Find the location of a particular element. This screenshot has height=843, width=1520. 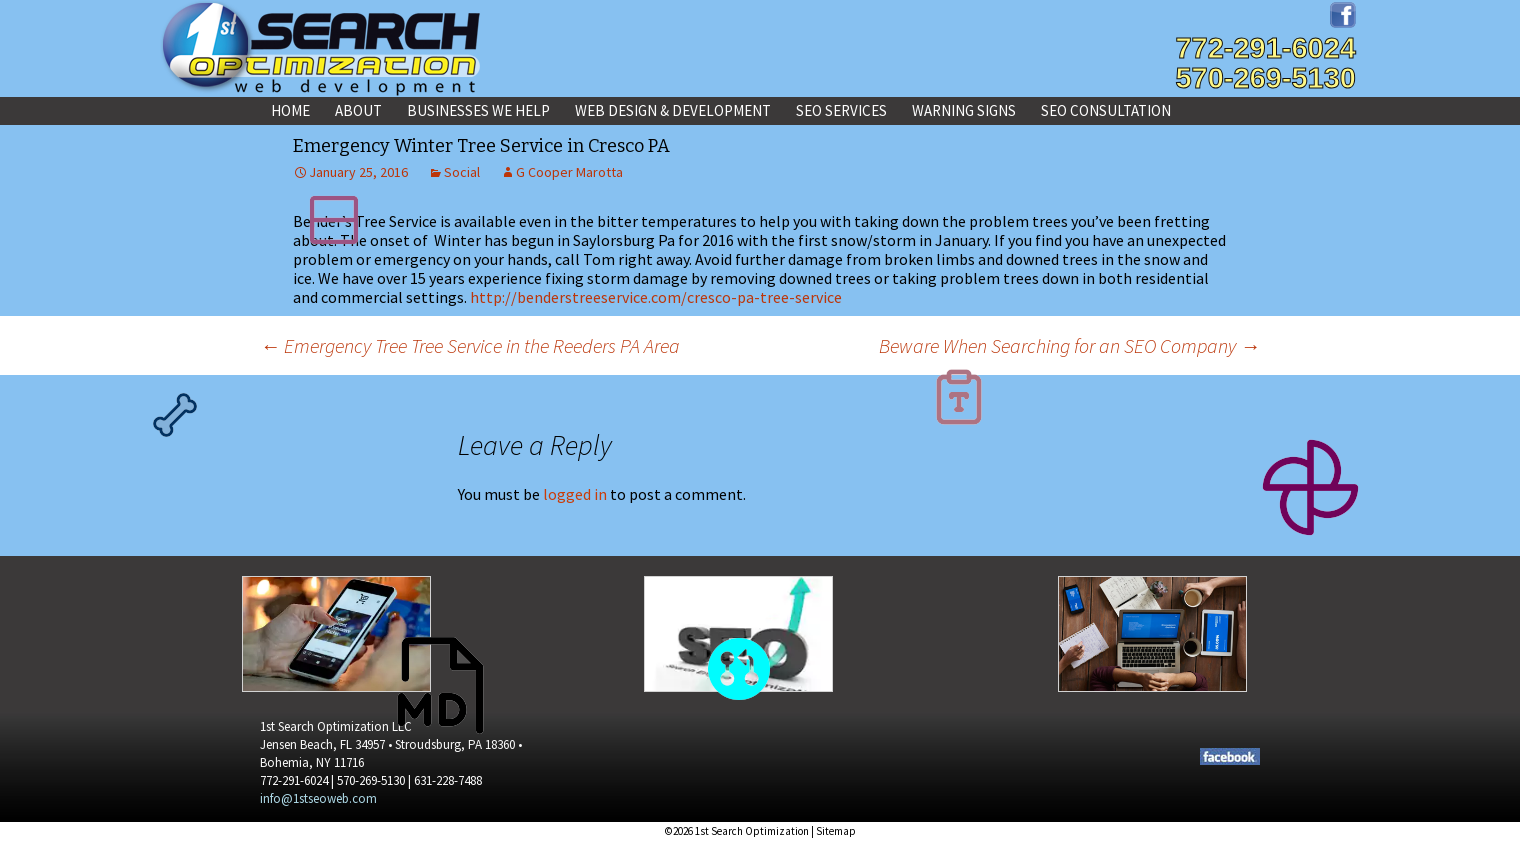

paste as plain text is located at coordinates (959, 397).